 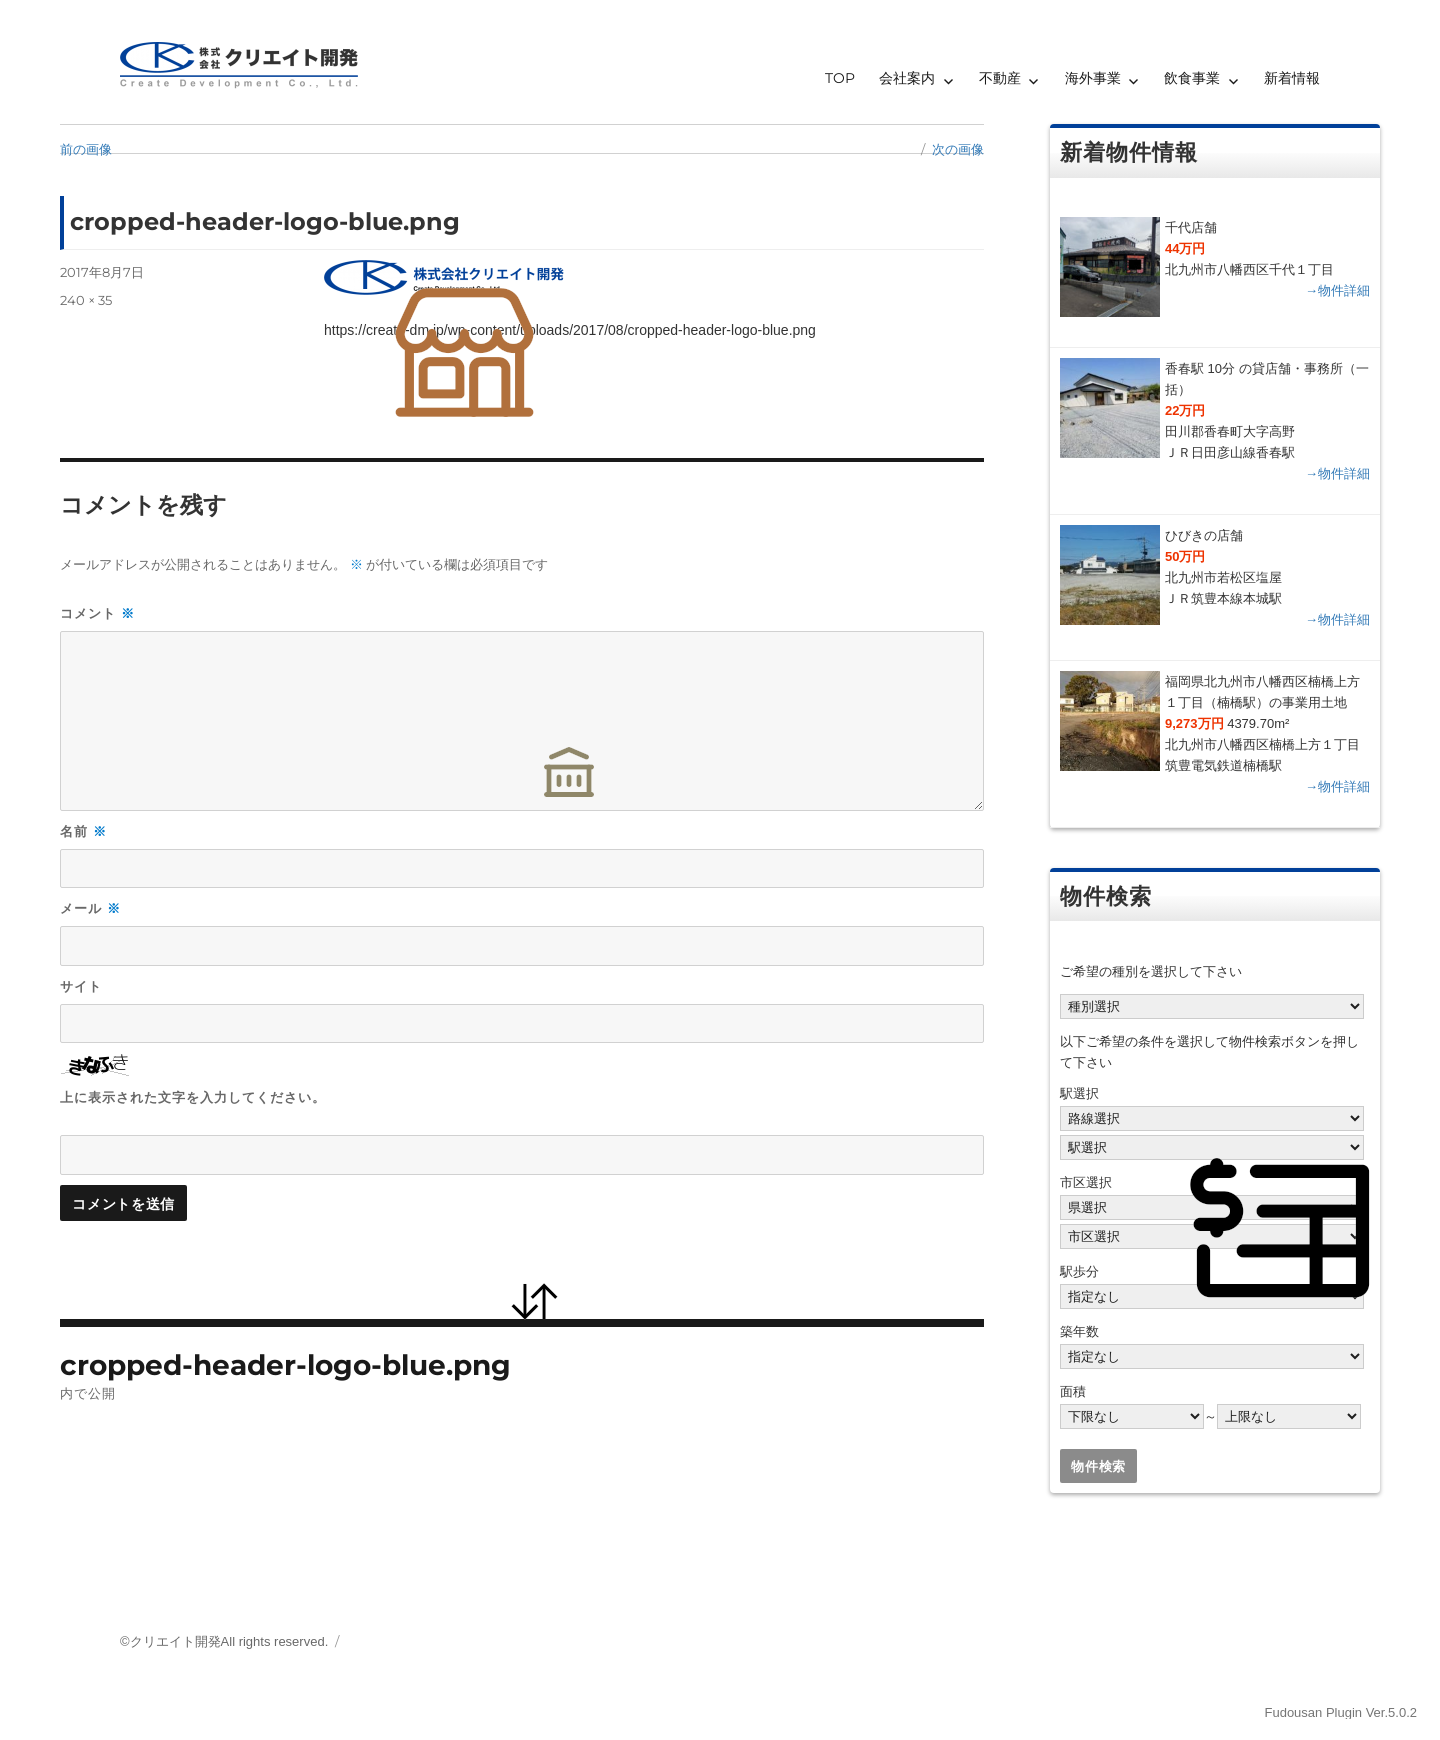 What do you see at coordinates (569, 772) in the screenshot?
I see `access banking or financial services` at bounding box center [569, 772].